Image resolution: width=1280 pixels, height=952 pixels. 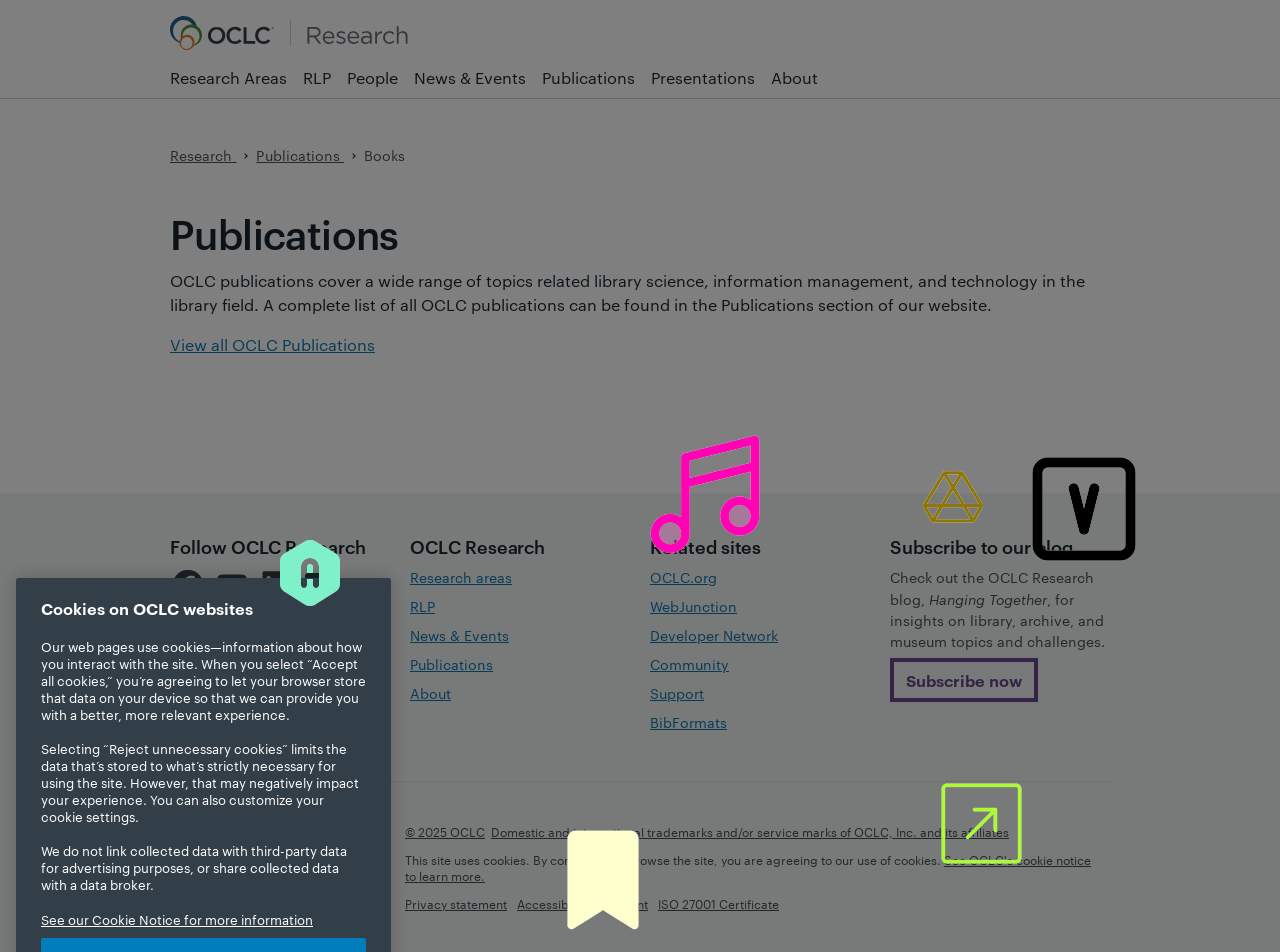 I want to click on open link in new window, so click(x=981, y=823).